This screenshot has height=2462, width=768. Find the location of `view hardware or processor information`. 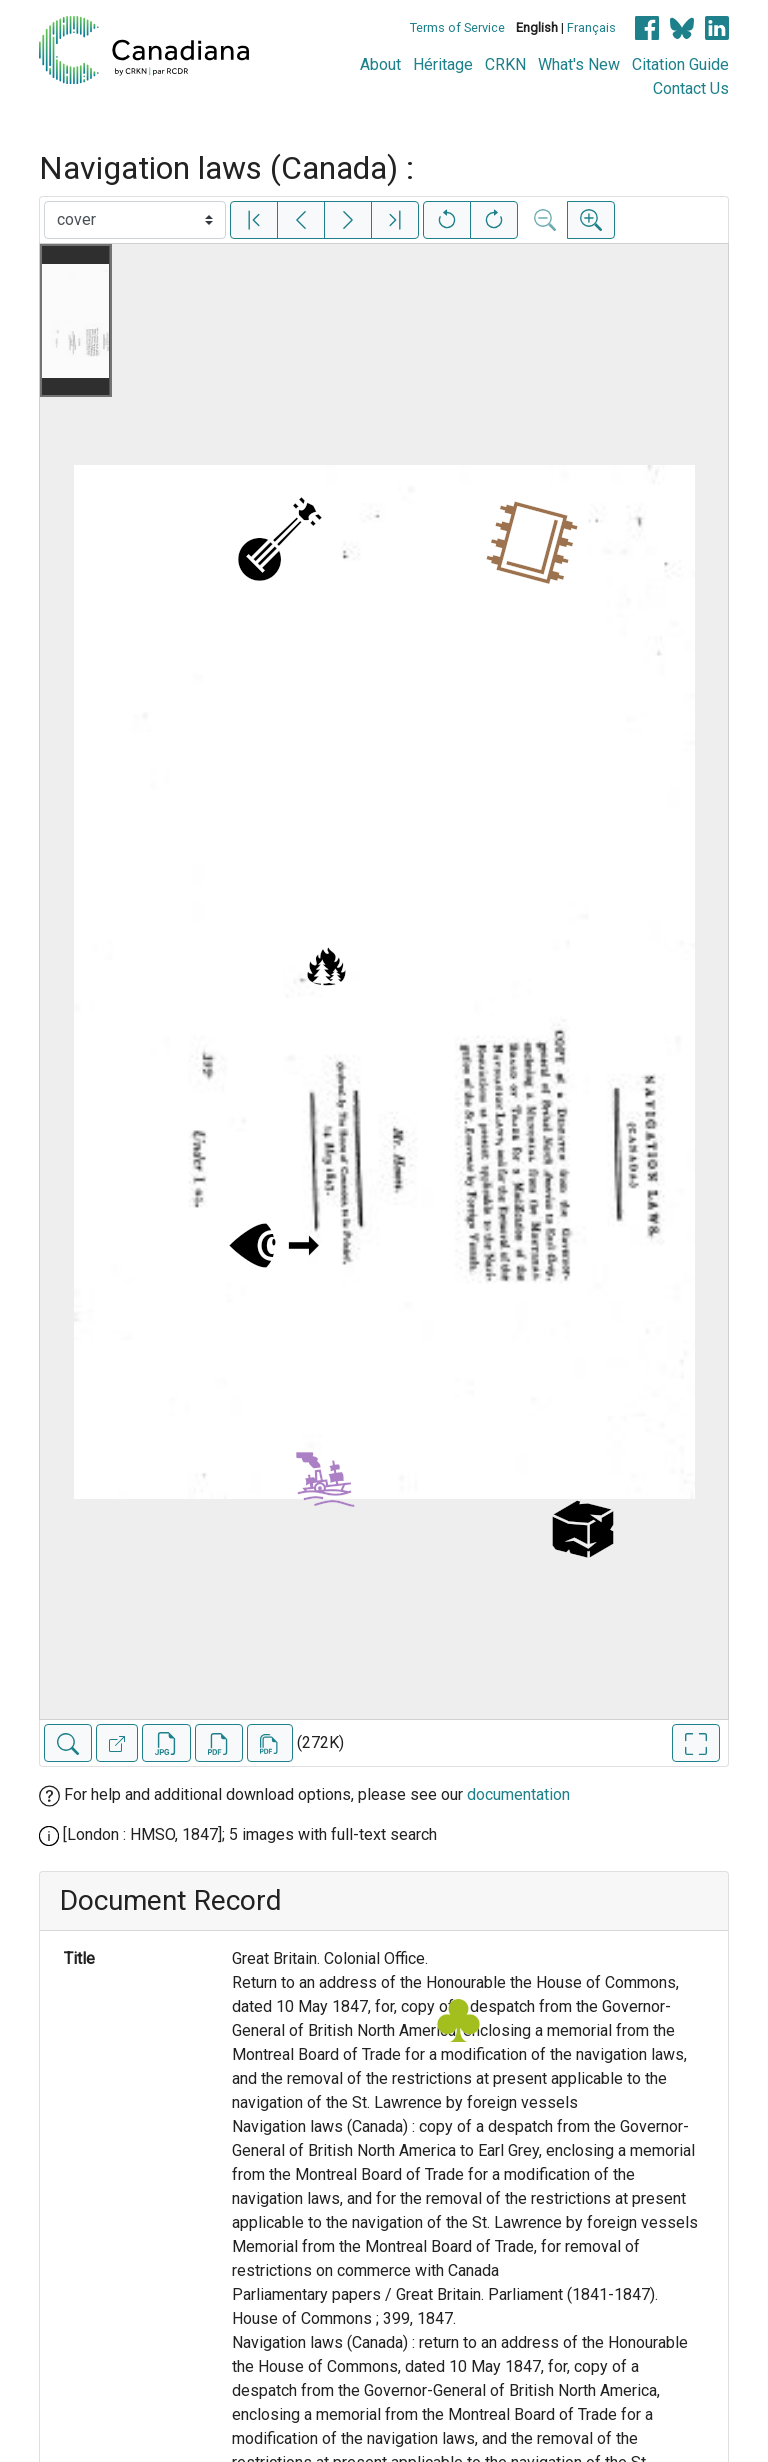

view hardware or processor information is located at coordinates (531, 543).